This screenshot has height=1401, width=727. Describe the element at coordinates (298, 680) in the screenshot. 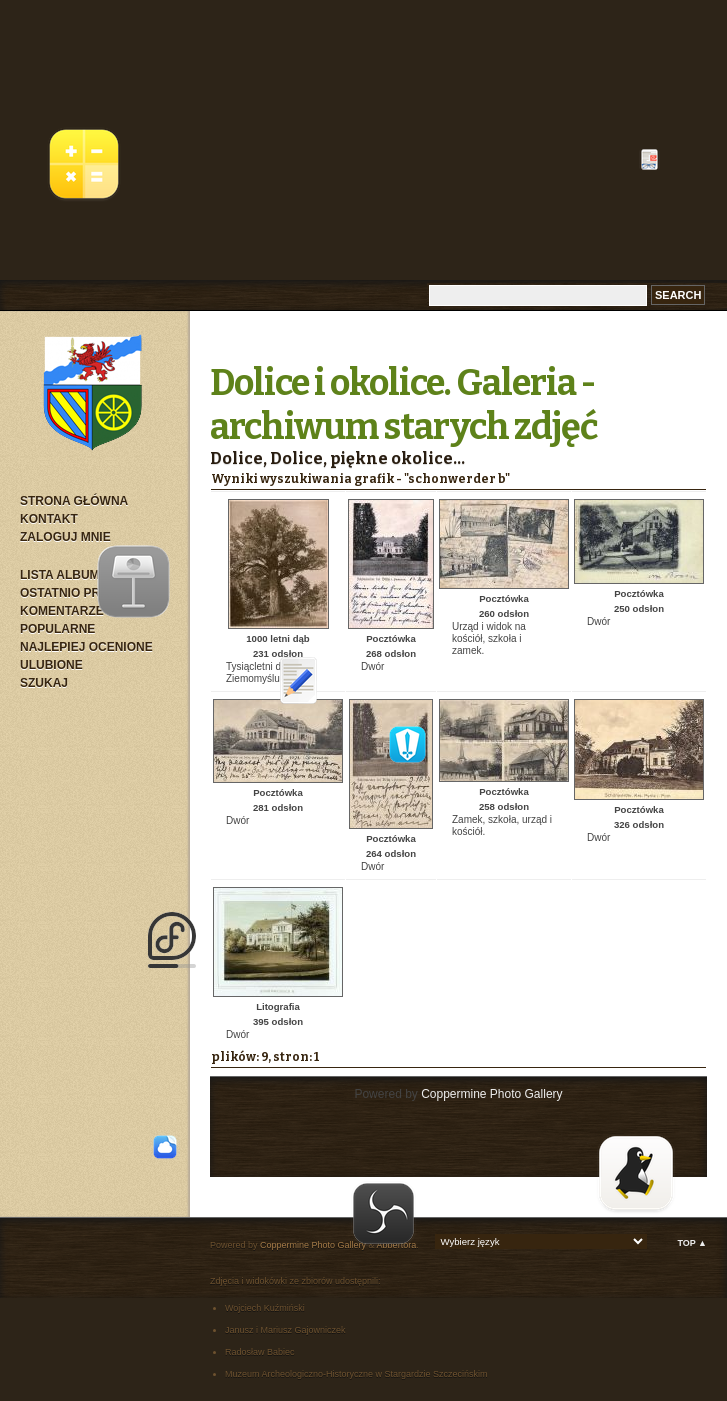

I see `open gedit text editor` at that location.